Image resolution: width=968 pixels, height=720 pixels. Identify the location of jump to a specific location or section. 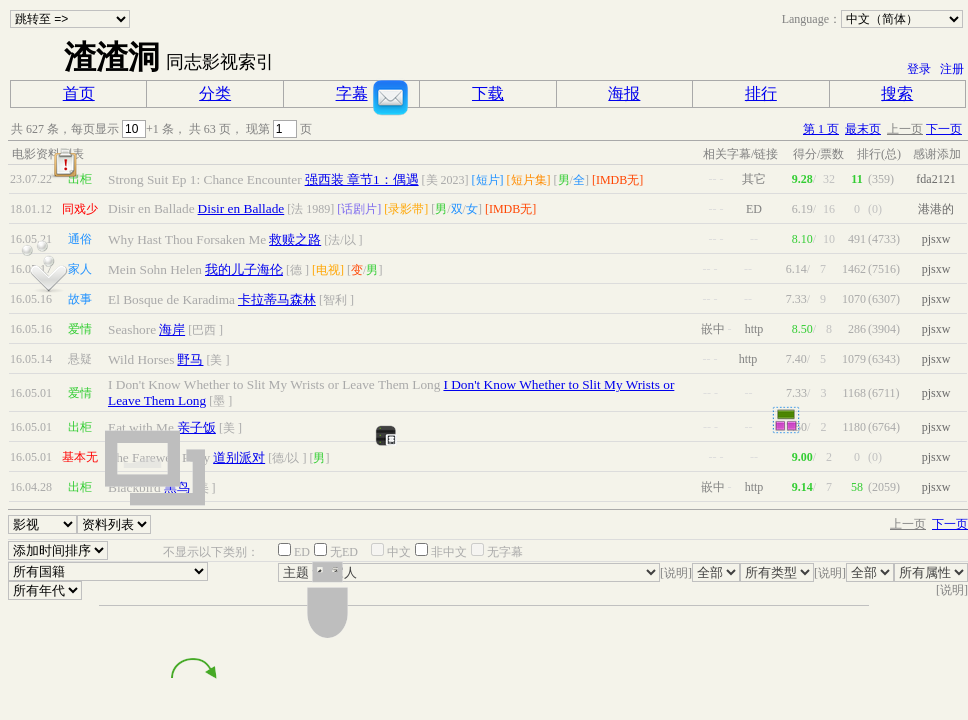
(44, 265).